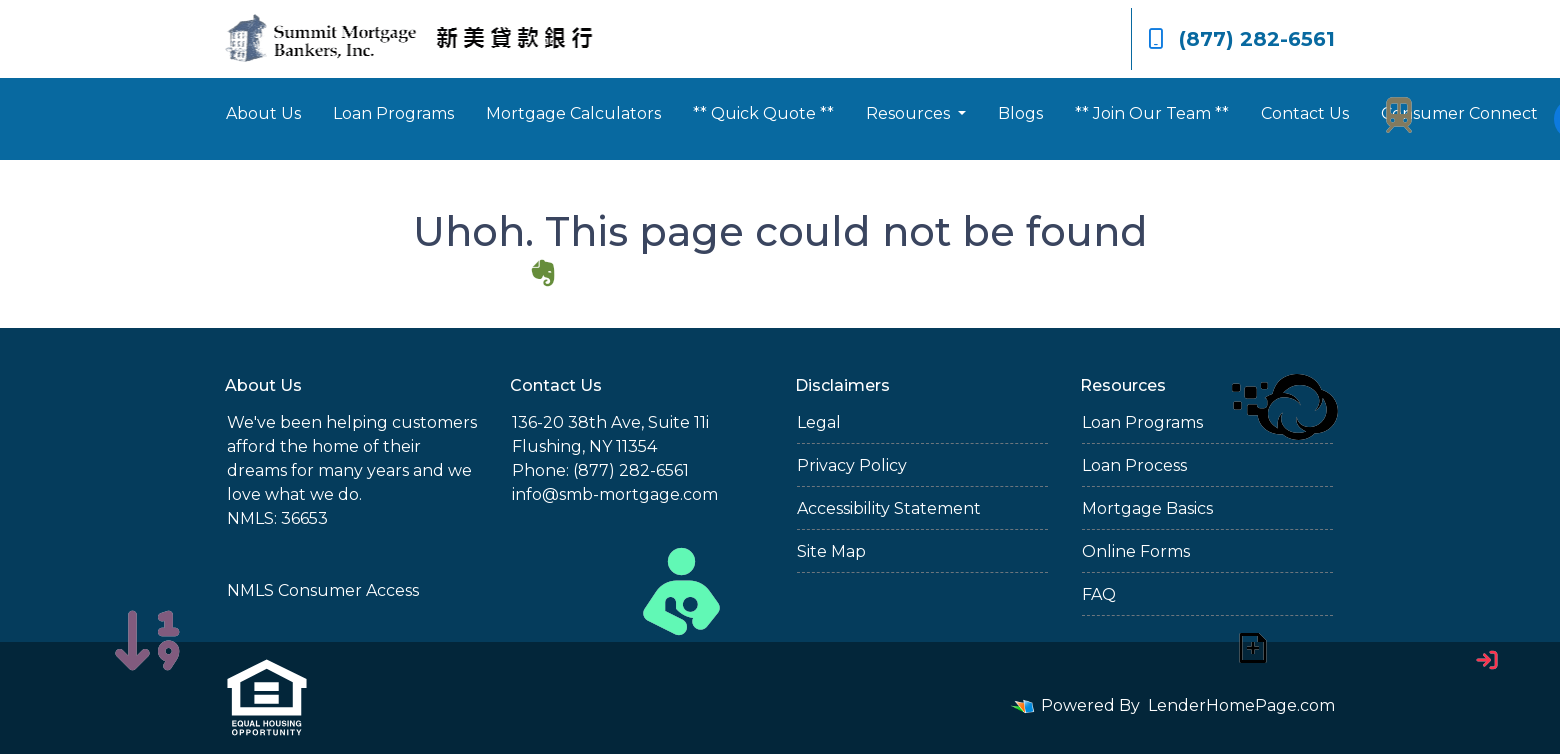 The width and height of the screenshot is (1560, 754). I want to click on cloudversify logo, so click(1285, 407).